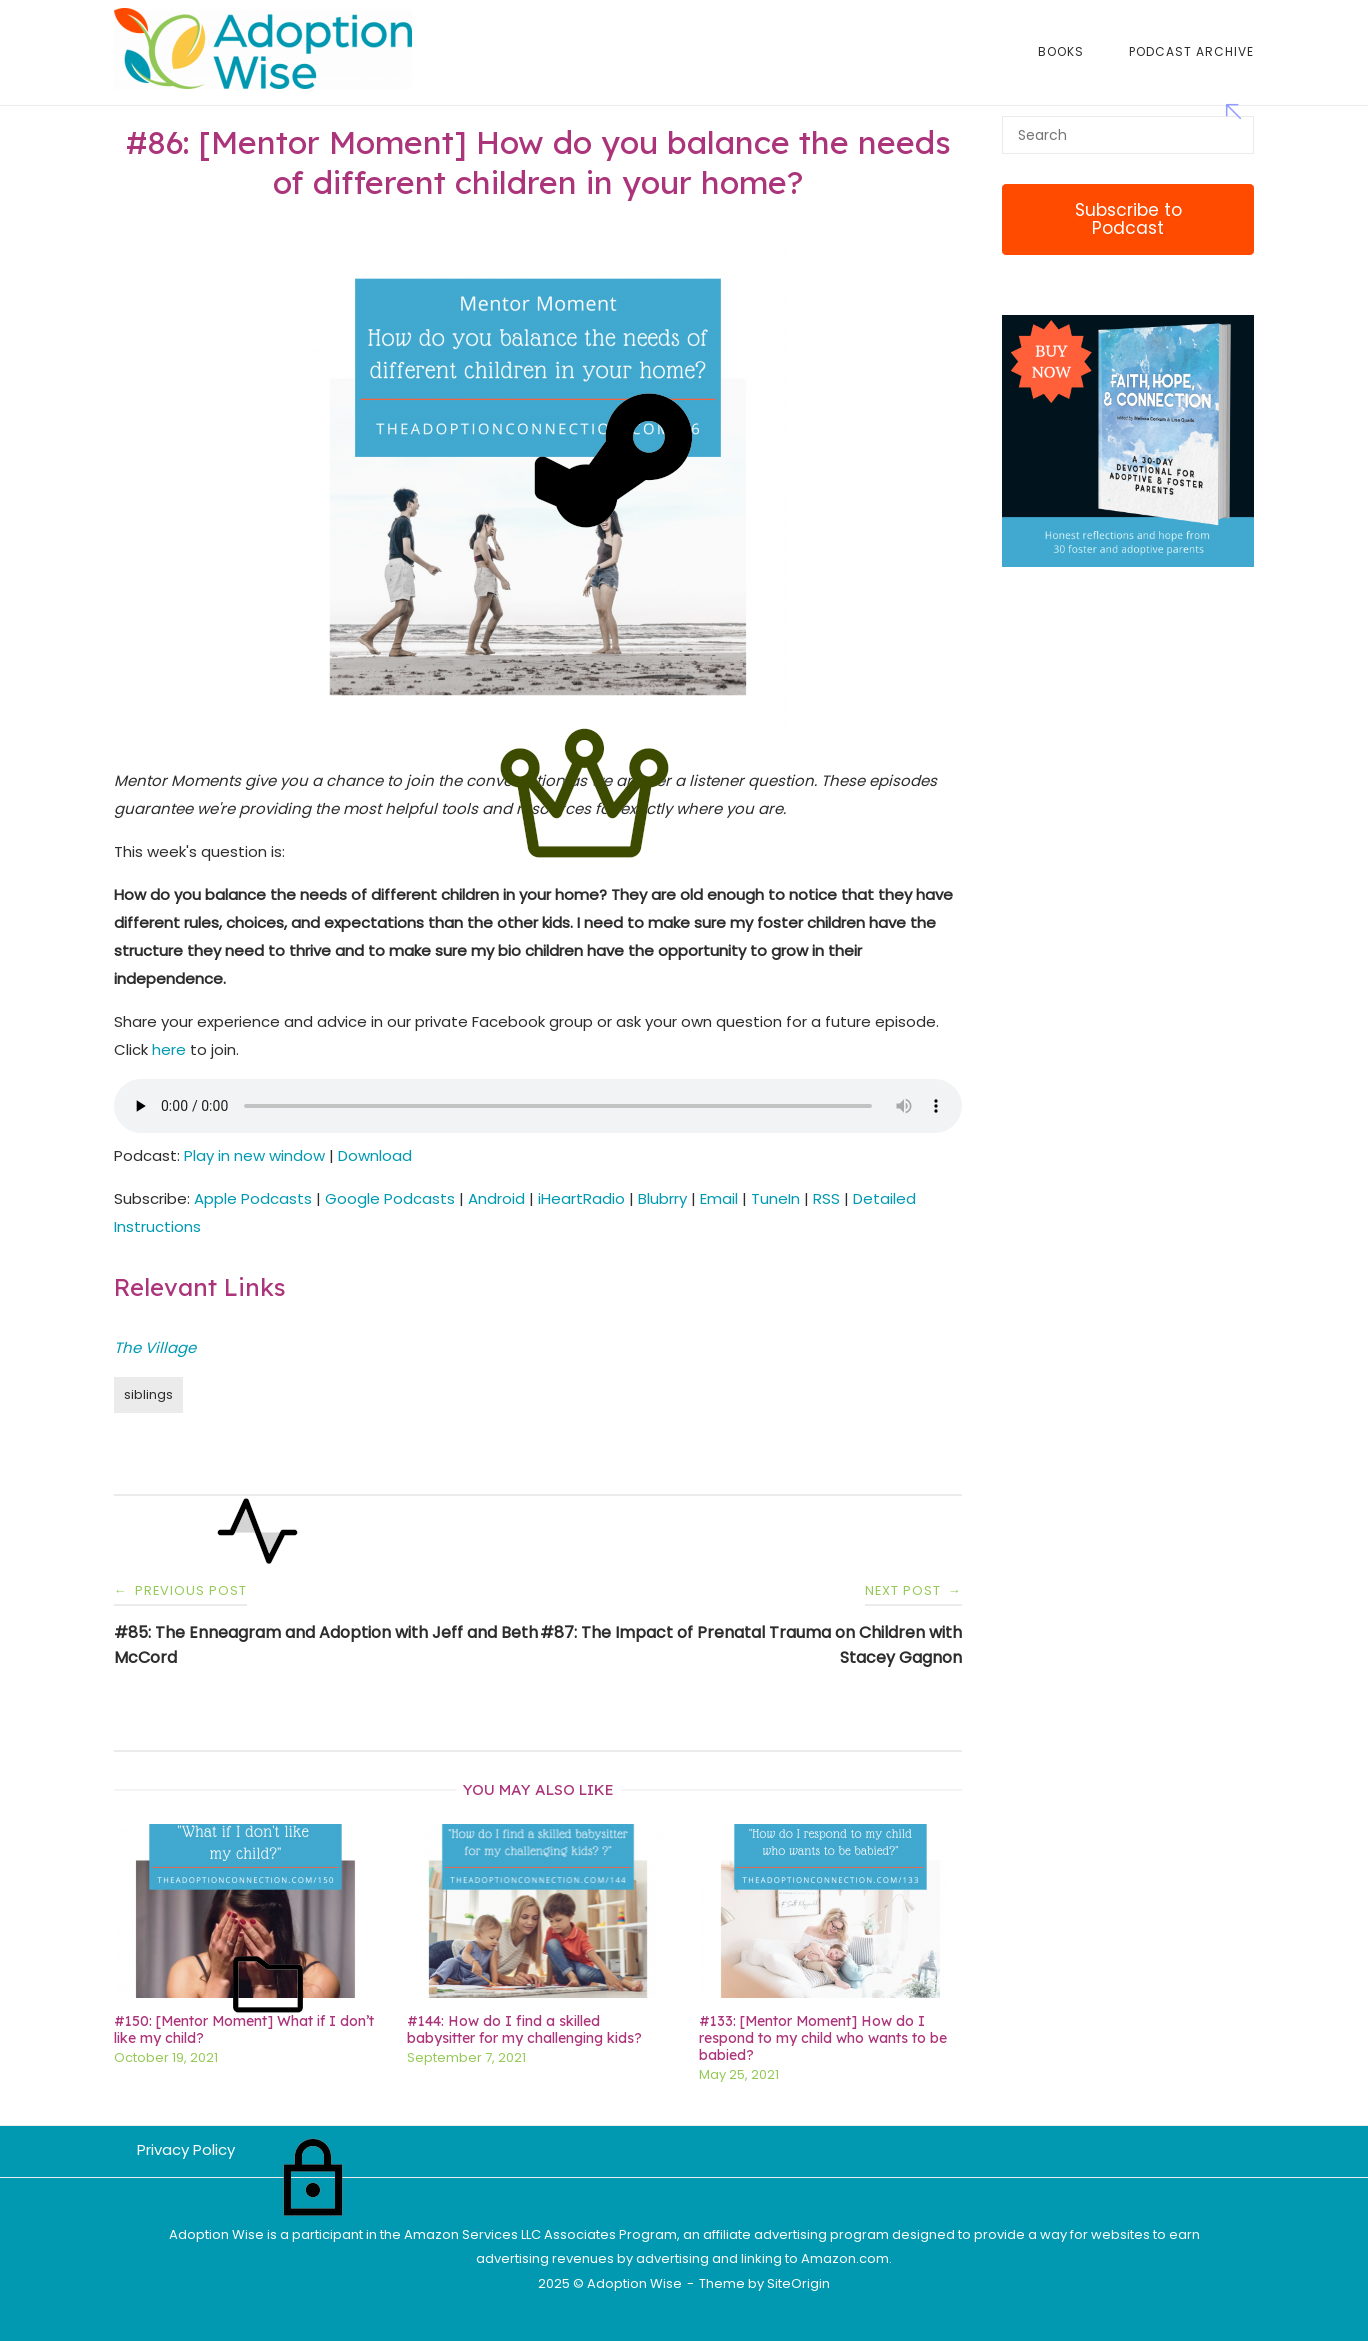 The height and width of the screenshot is (2341, 1368). What do you see at coordinates (584, 801) in the screenshot?
I see `indicates premium or pro subscription status` at bounding box center [584, 801].